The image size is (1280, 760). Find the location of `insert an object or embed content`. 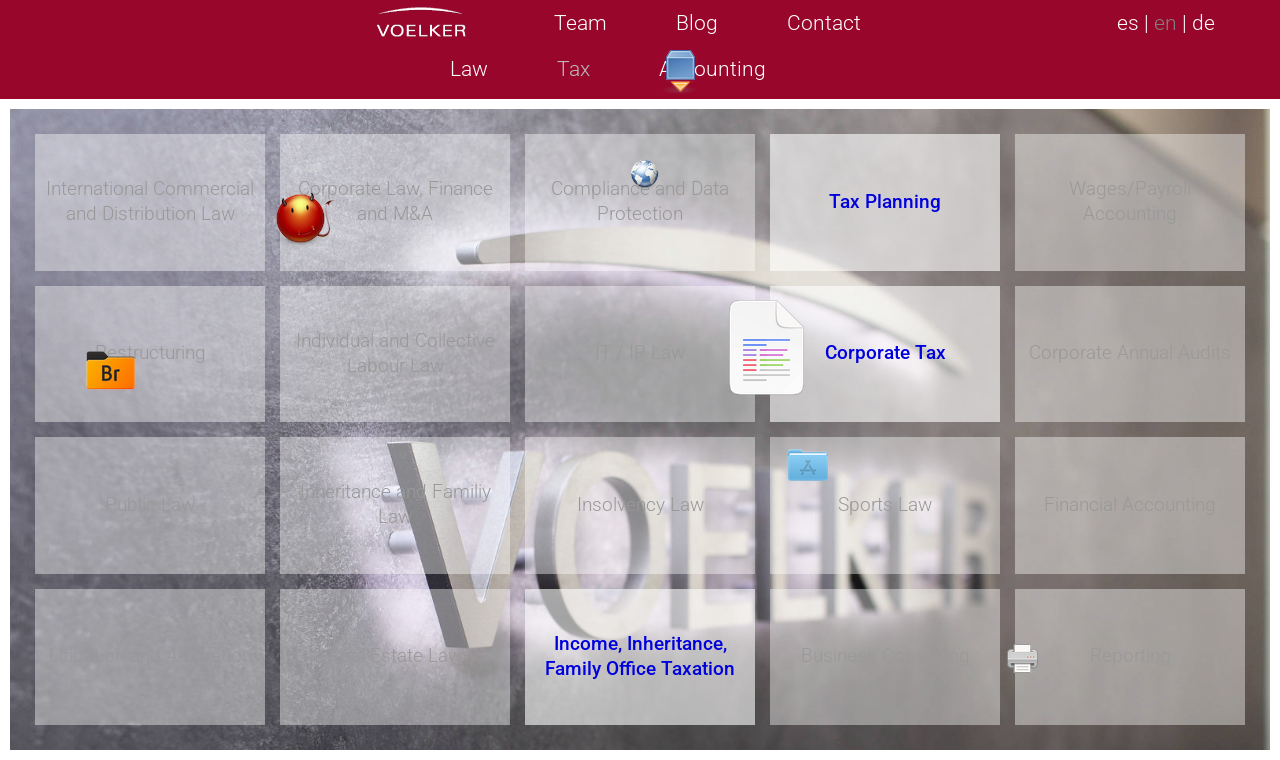

insert an object or embed content is located at coordinates (680, 72).